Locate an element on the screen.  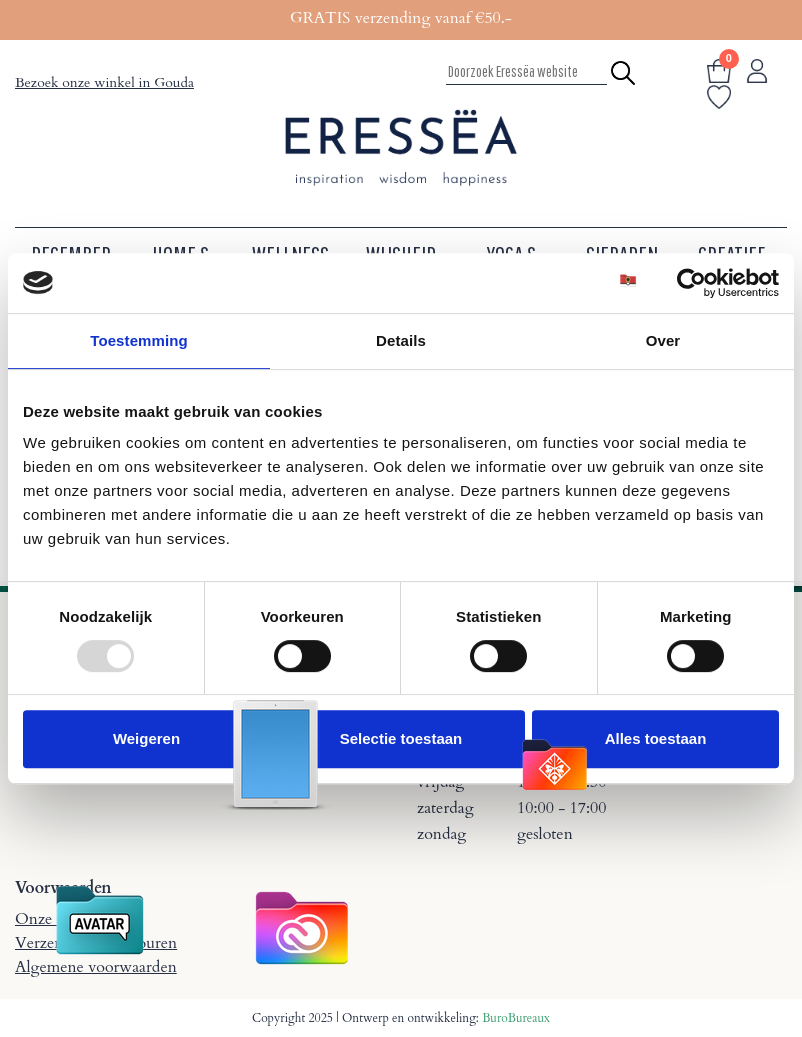
open adobe creative cloud files folder is located at coordinates (301, 930).